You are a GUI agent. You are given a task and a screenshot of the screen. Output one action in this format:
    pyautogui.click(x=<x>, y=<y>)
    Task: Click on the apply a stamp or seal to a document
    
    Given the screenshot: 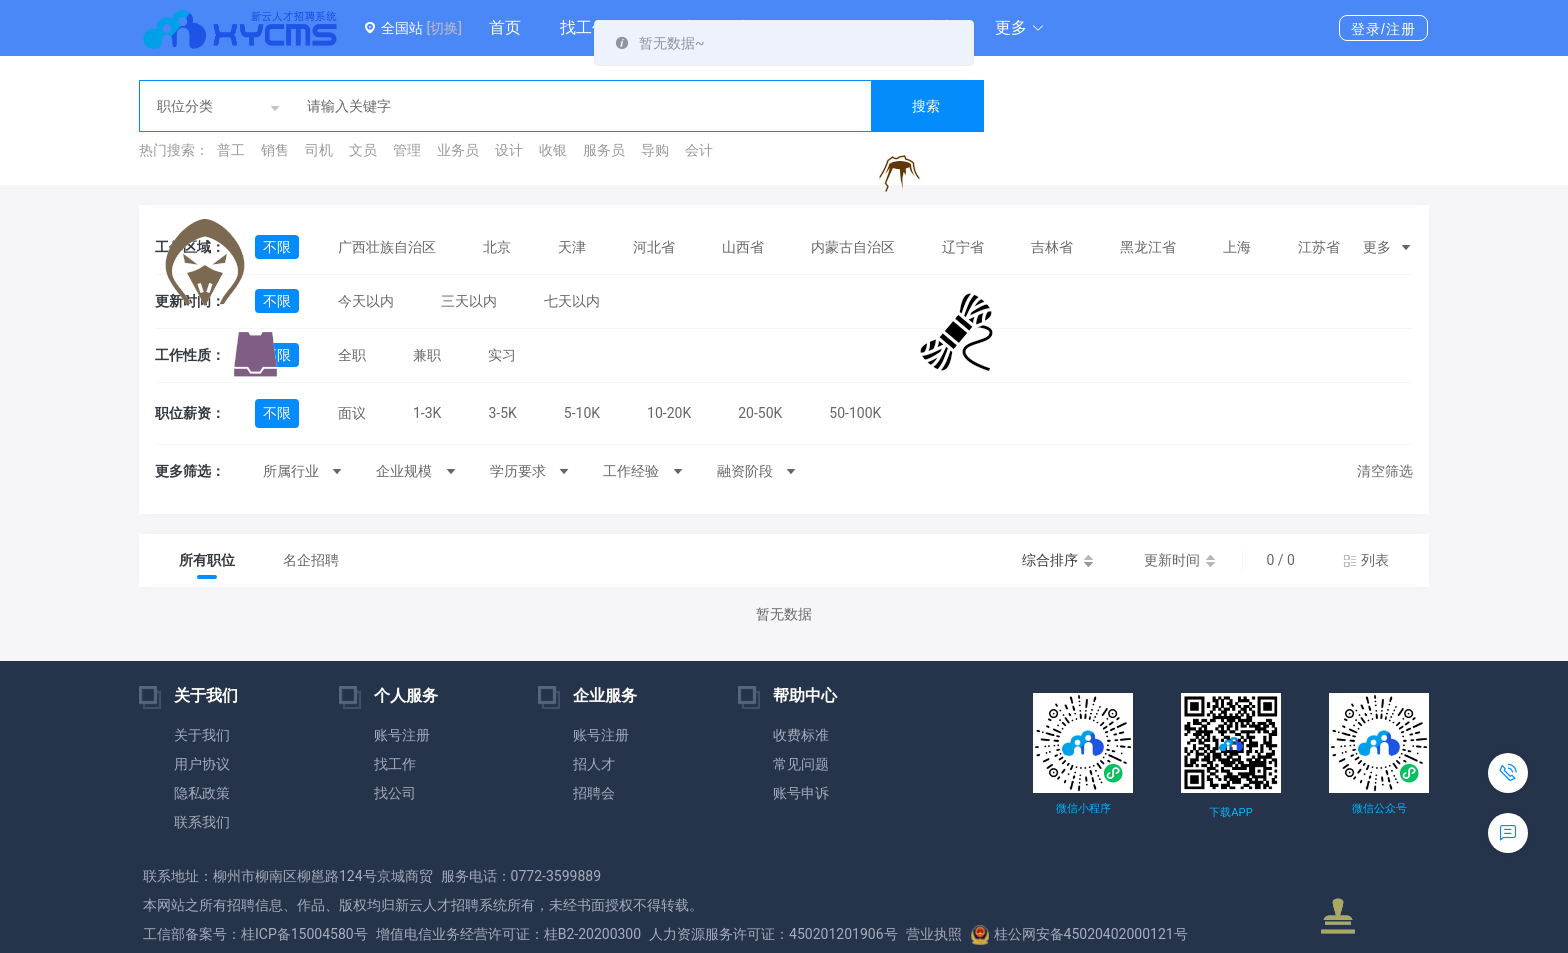 What is the action you would take?
    pyautogui.click(x=1338, y=916)
    